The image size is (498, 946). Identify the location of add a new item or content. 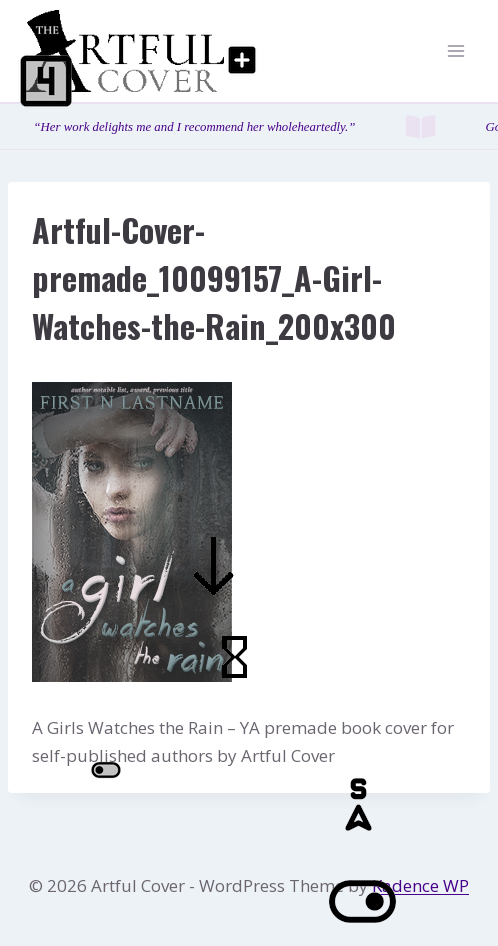
(242, 60).